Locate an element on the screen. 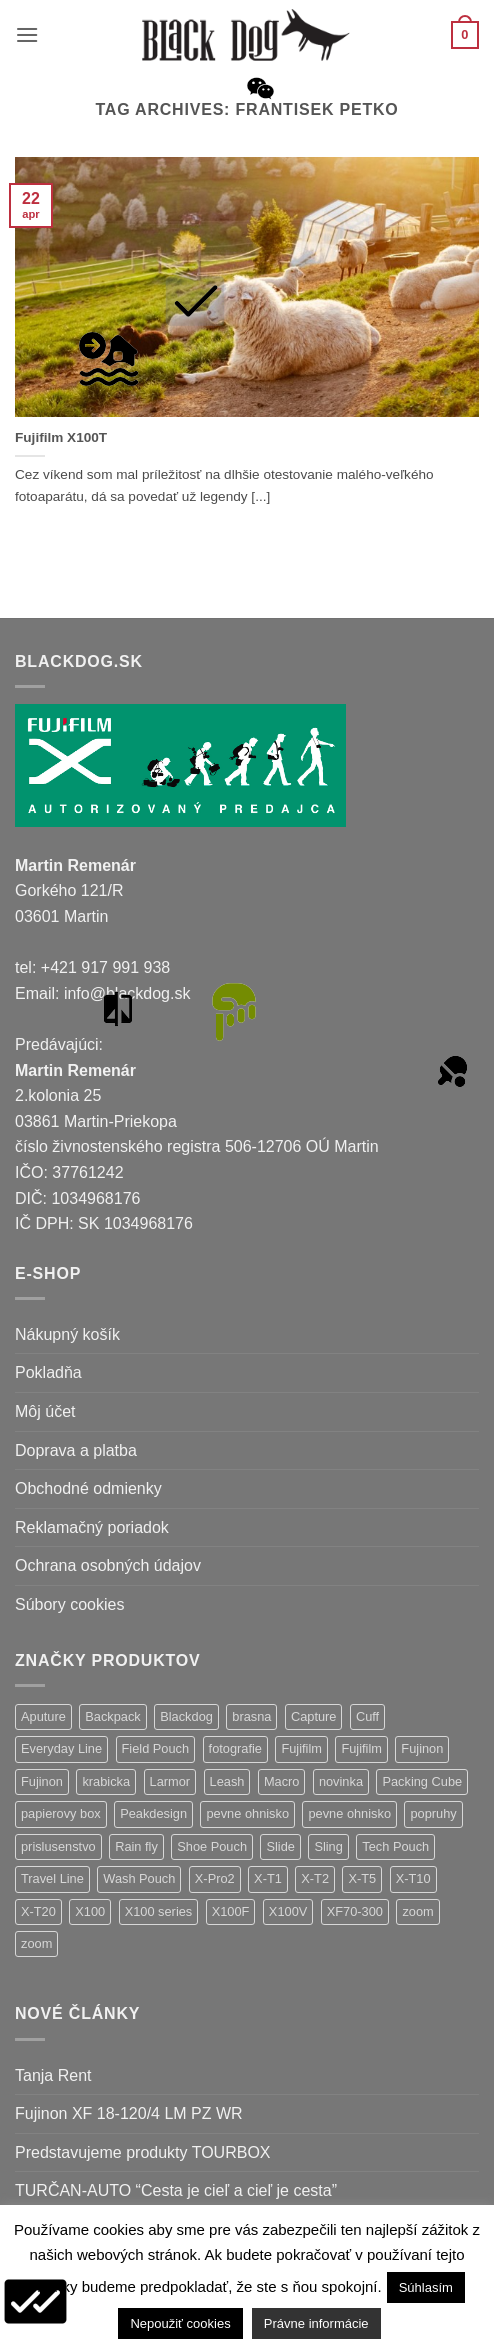  open WeChat messaging app is located at coordinates (260, 88).